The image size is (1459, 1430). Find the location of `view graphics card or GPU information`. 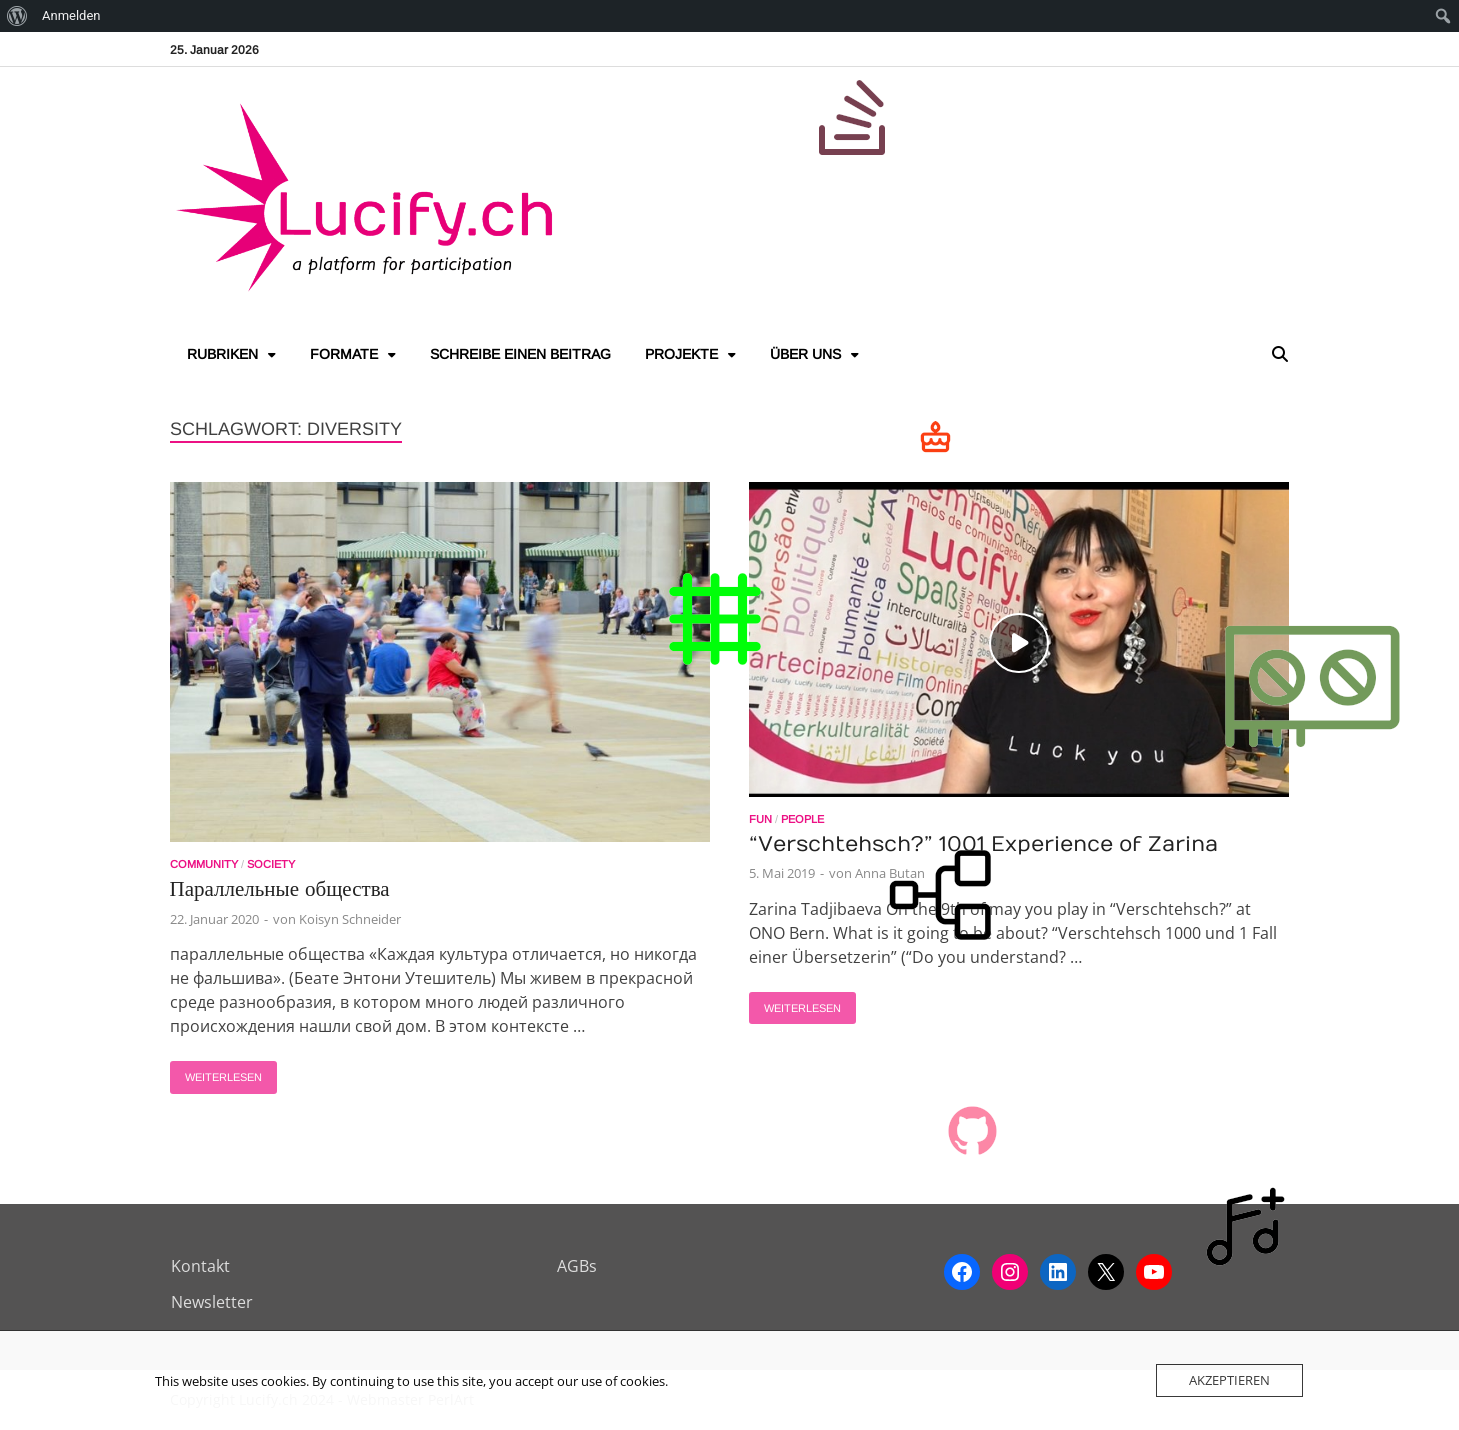

view graphics card or GPU information is located at coordinates (1312, 683).